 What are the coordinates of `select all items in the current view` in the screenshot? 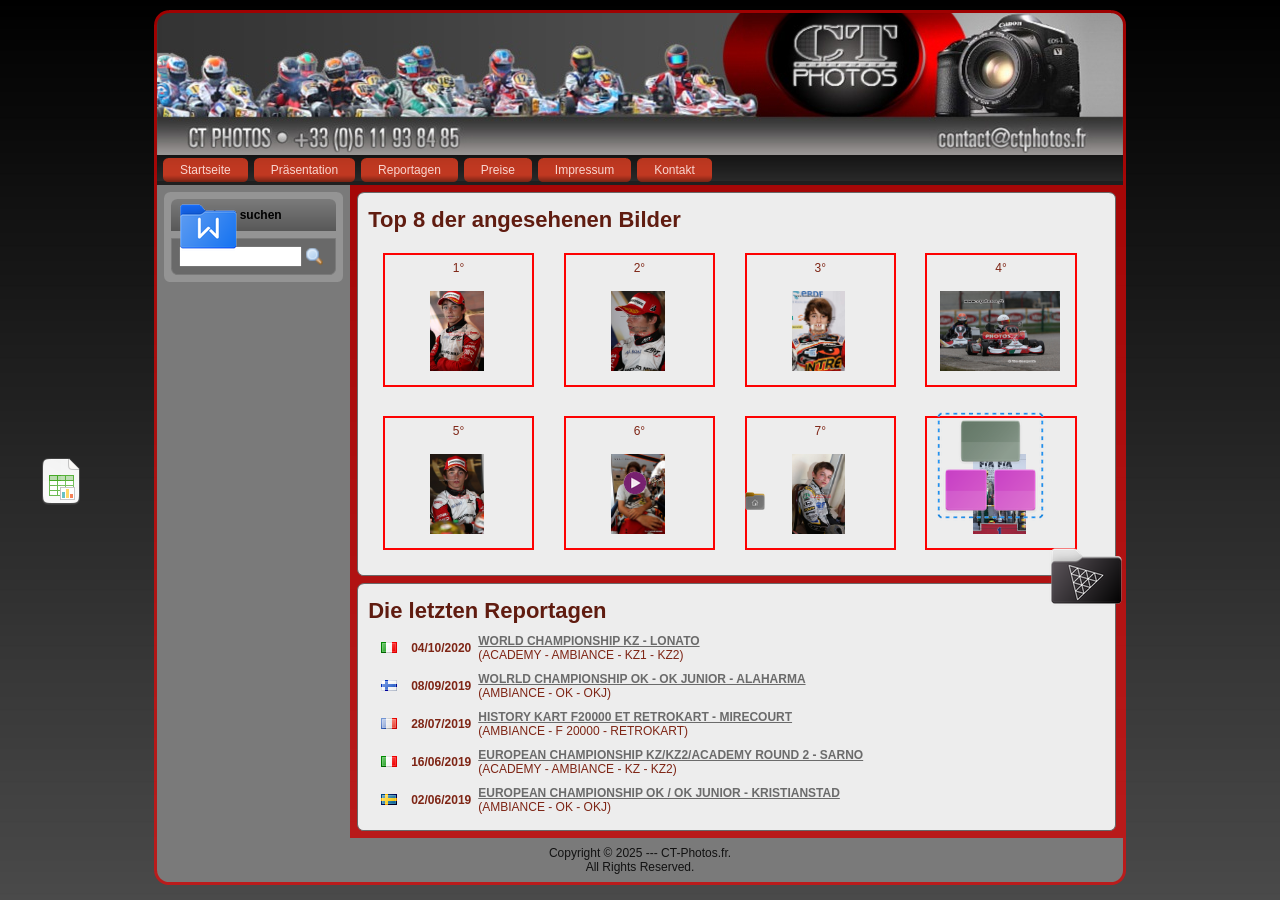 It's located at (990, 465).